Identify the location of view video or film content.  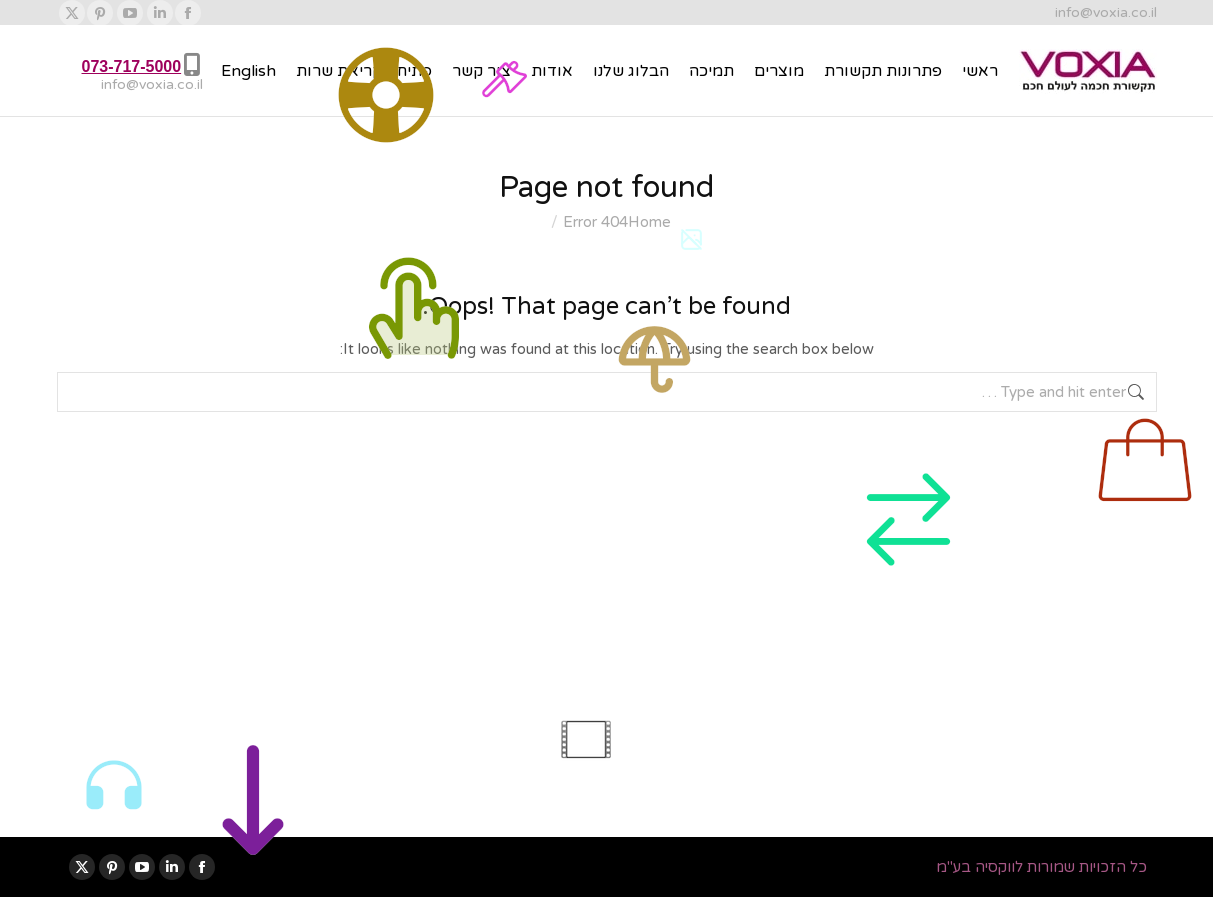
(586, 745).